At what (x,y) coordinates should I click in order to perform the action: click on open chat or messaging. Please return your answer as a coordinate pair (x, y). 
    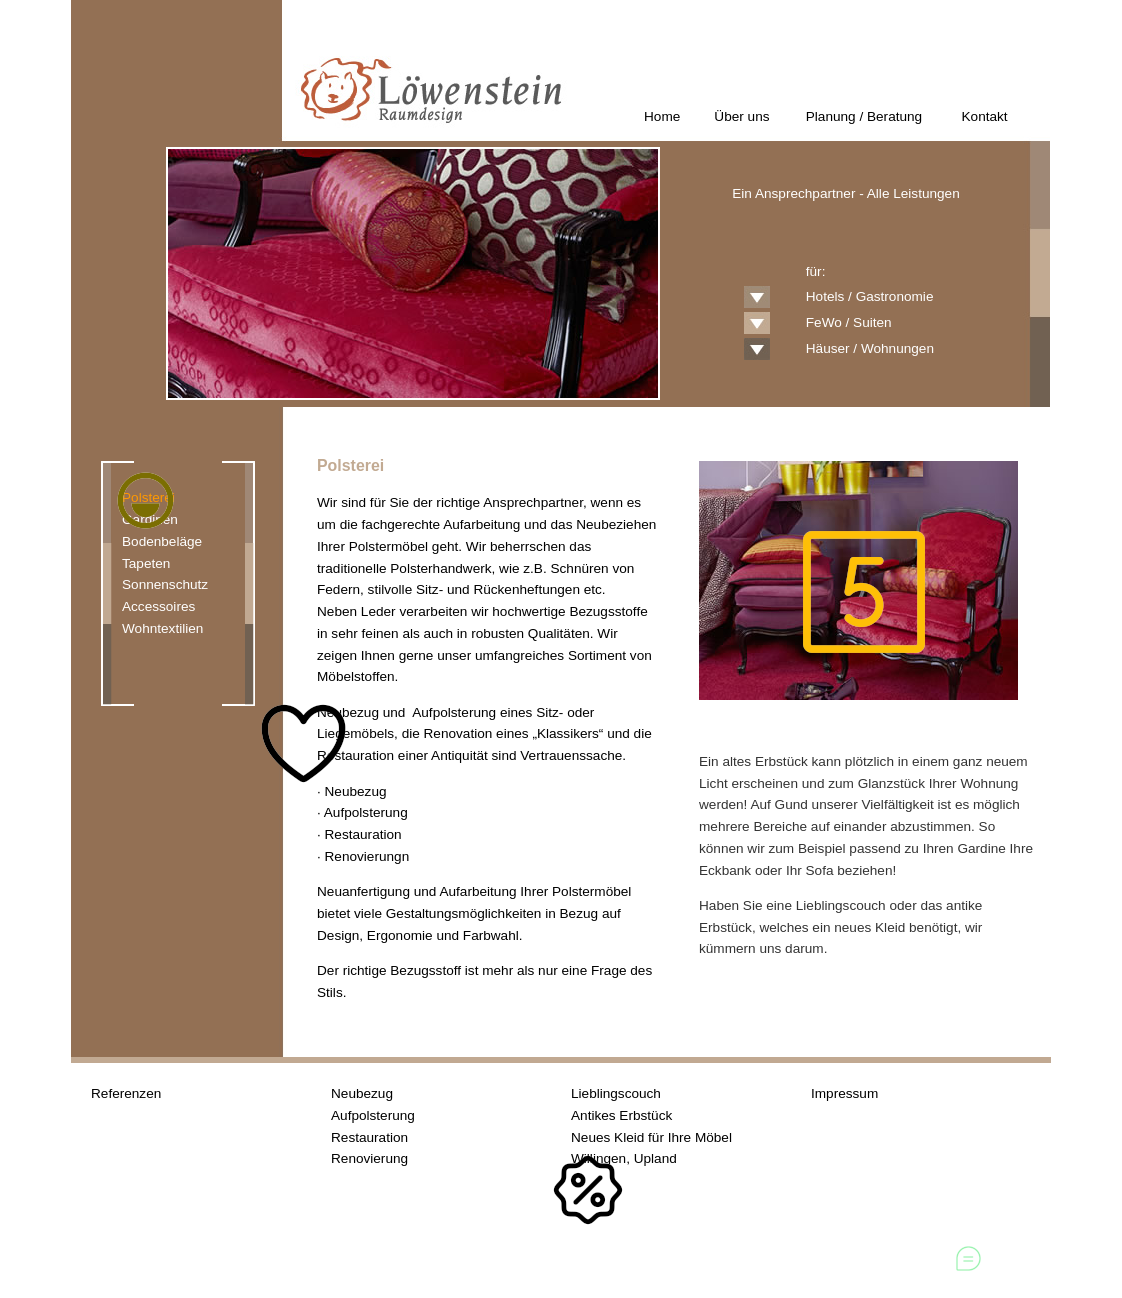
    Looking at the image, I should click on (968, 1259).